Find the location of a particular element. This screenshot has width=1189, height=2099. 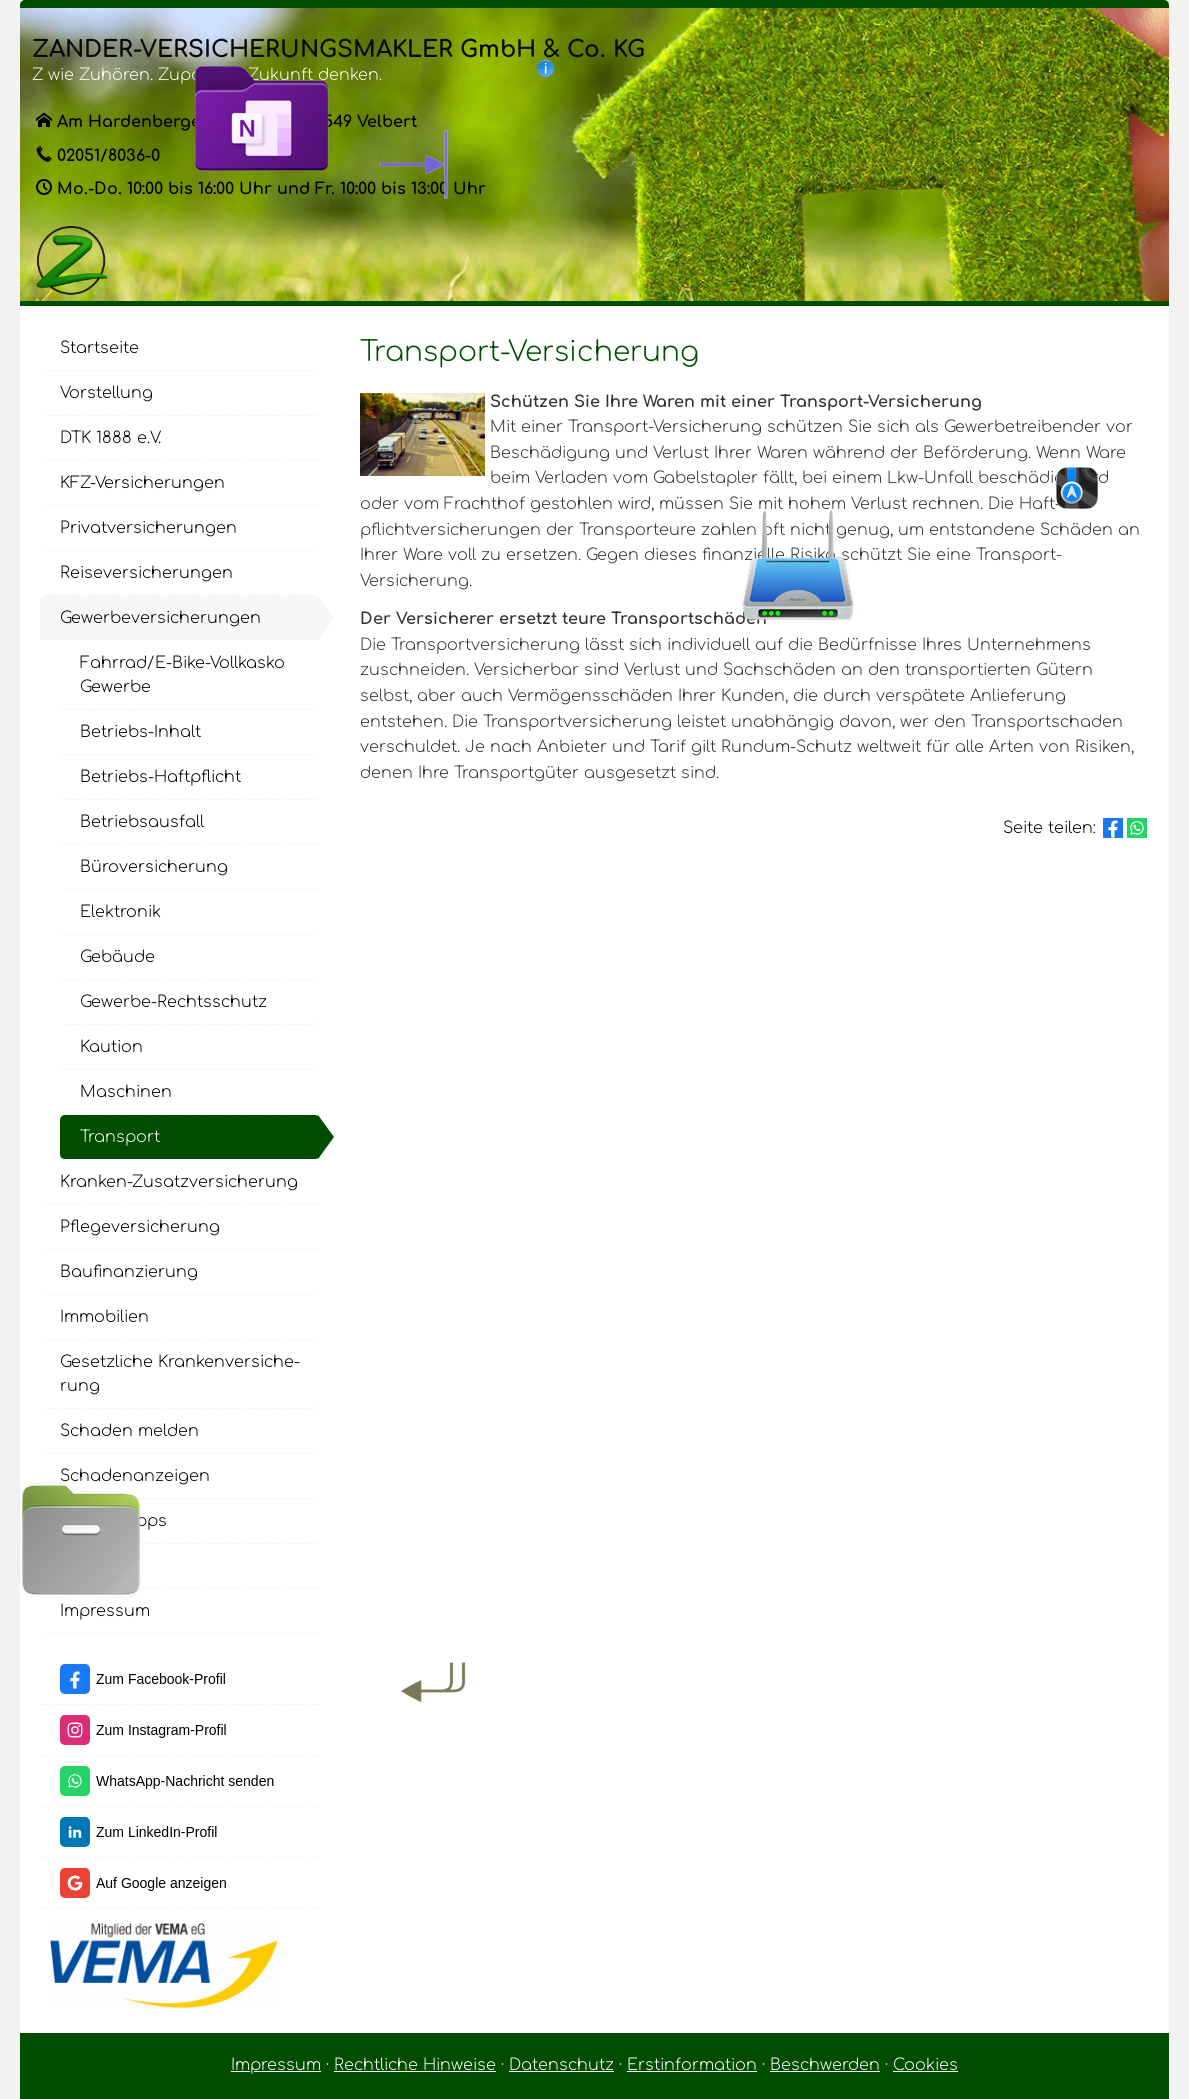

go to the last item in a list or sequence is located at coordinates (413, 164).